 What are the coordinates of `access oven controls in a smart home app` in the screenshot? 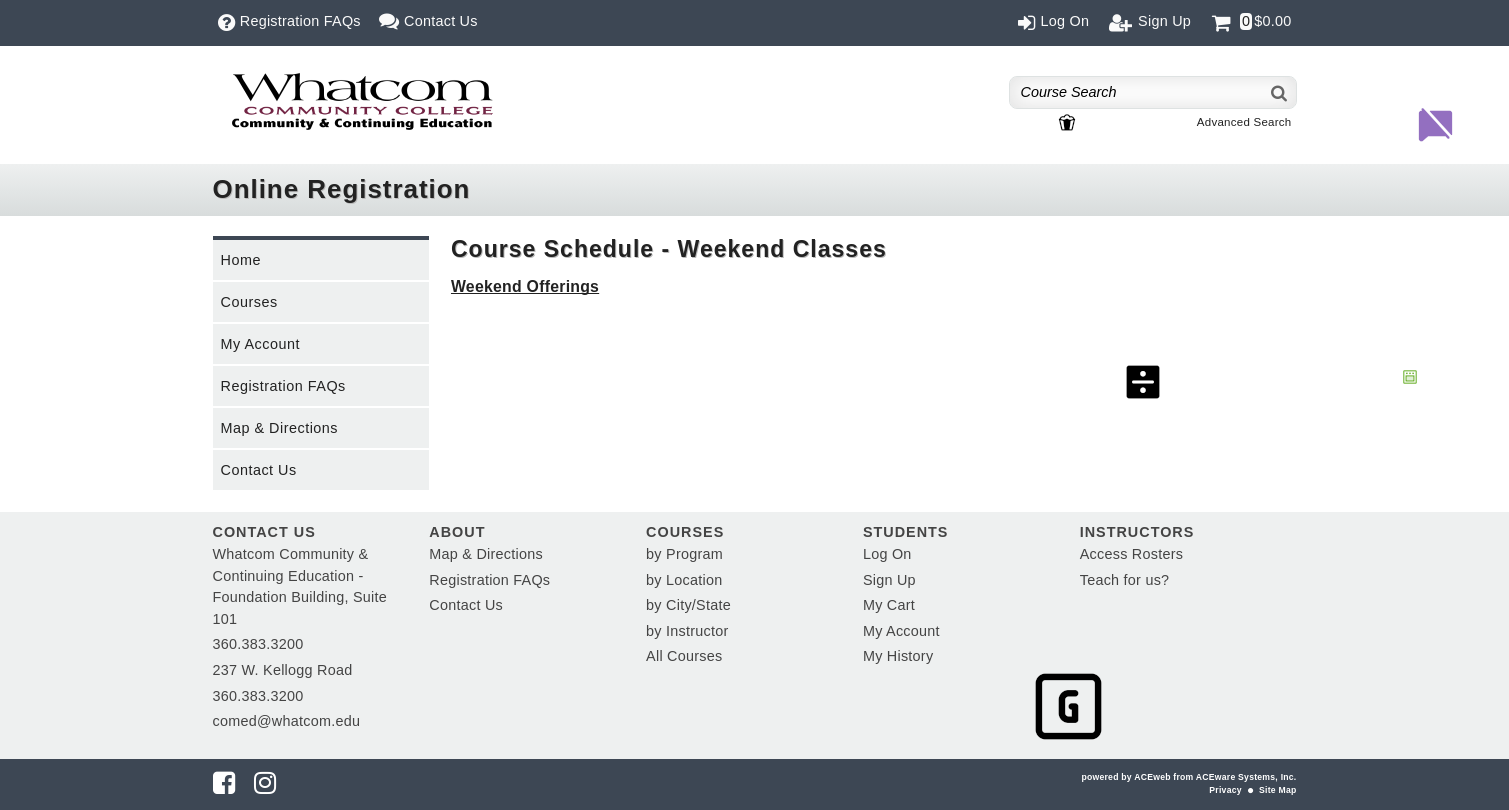 It's located at (1410, 377).